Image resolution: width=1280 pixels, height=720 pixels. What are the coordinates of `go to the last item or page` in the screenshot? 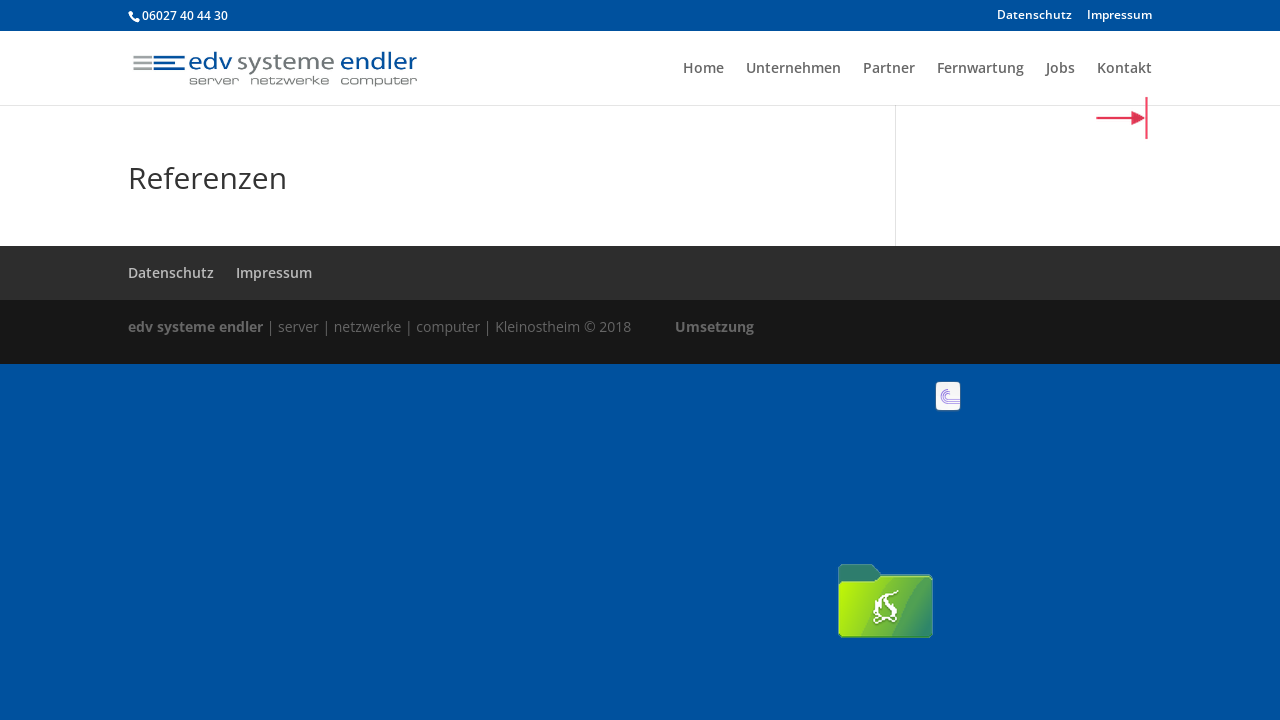 It's located at (1122, 118).